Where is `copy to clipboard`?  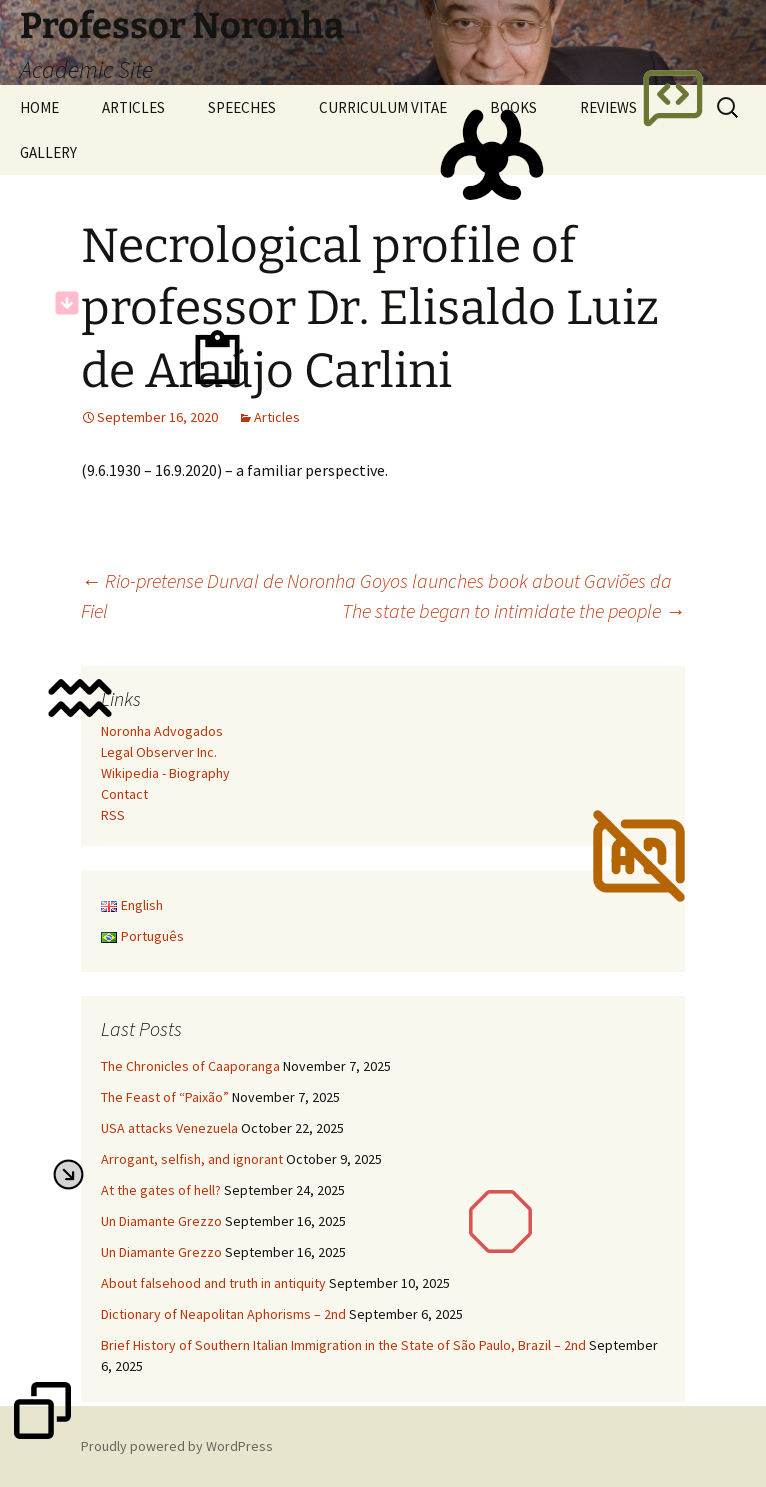 copy to clipboard is located at coordinates (42, 1410).